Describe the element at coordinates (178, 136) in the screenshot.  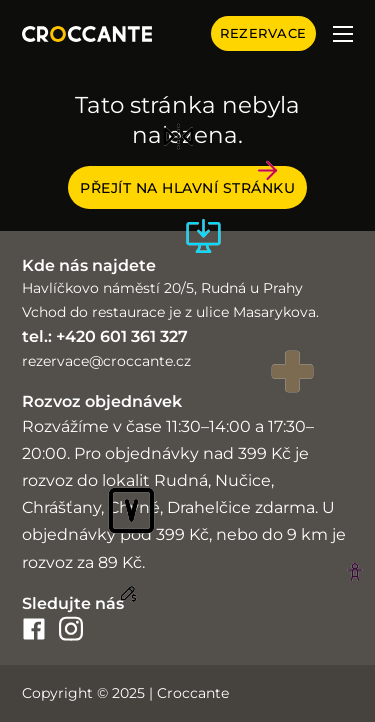
I see `mirror or flip content horizontally` at that location.